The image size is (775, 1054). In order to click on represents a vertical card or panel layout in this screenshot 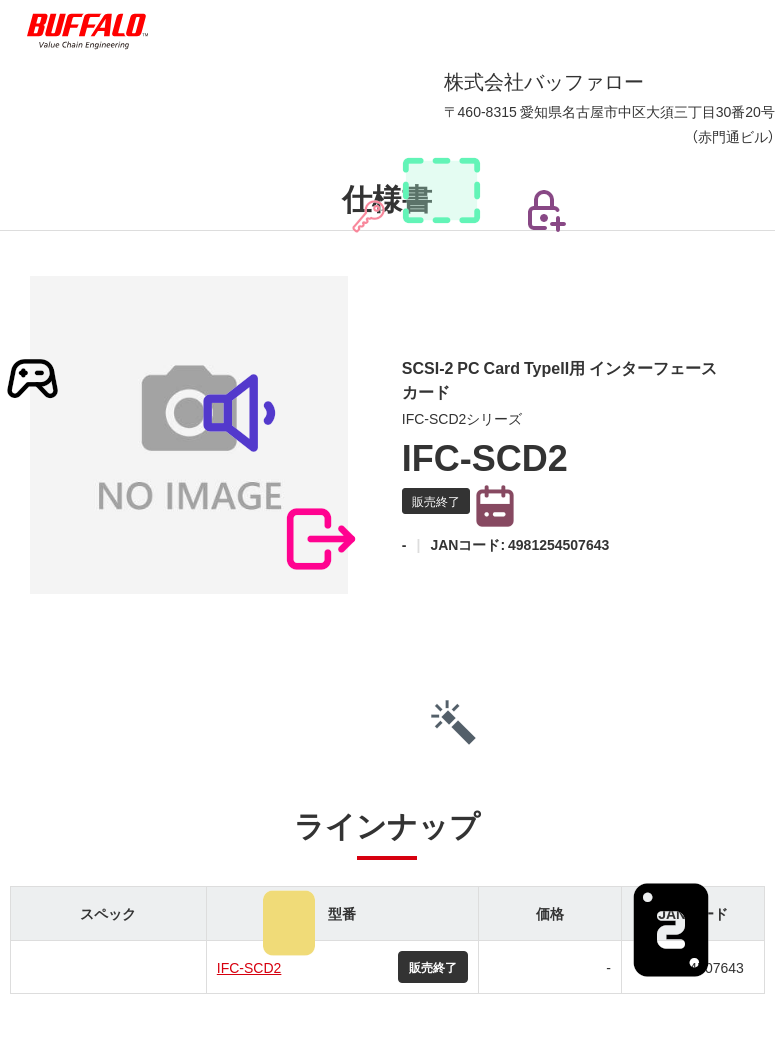, I will do `click(289, 923)`.